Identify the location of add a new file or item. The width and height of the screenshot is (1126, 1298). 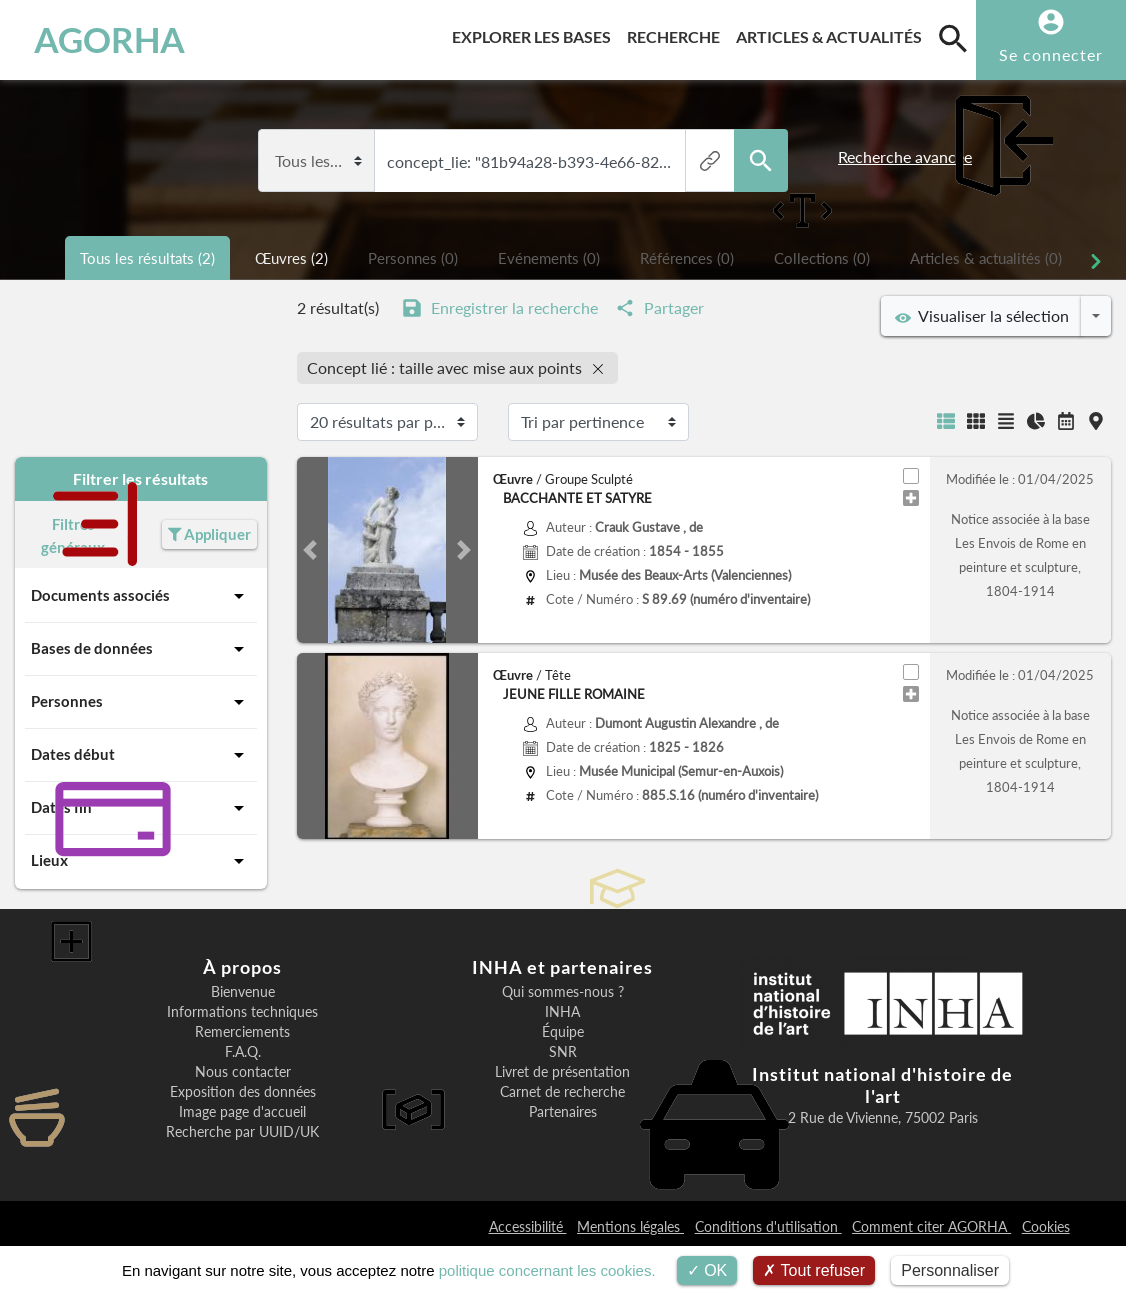
(73, 943).